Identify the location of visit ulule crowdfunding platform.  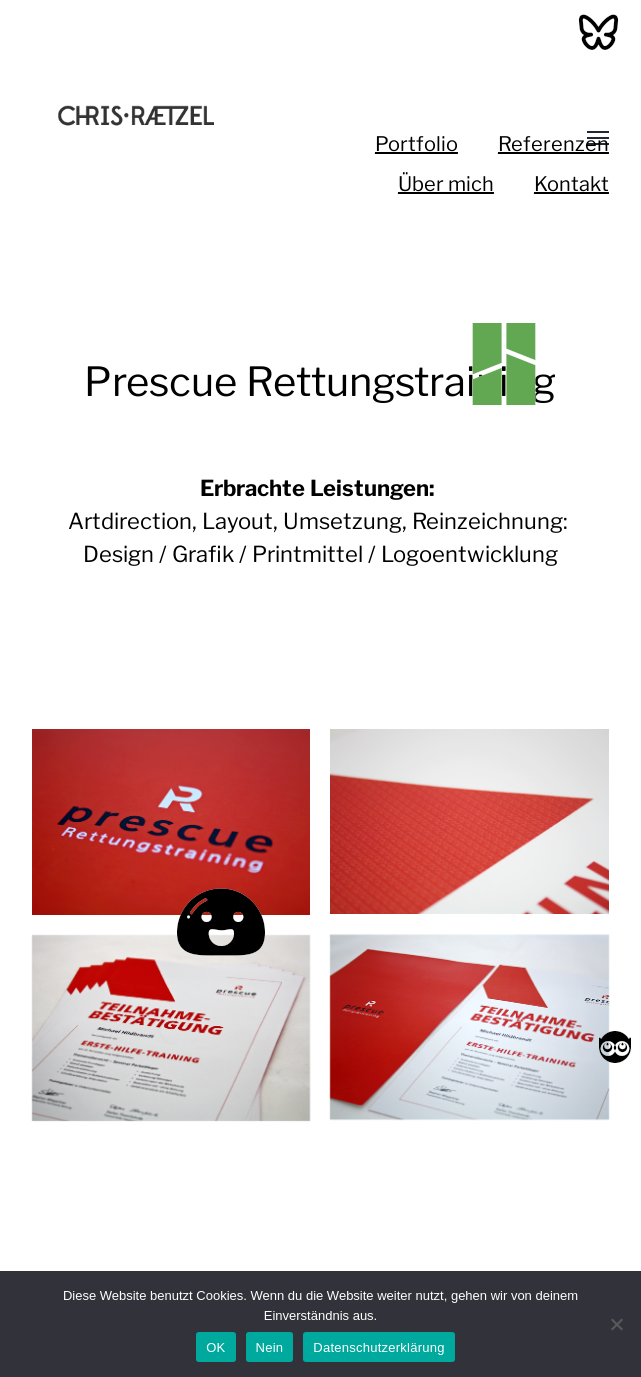
(615, 1047).